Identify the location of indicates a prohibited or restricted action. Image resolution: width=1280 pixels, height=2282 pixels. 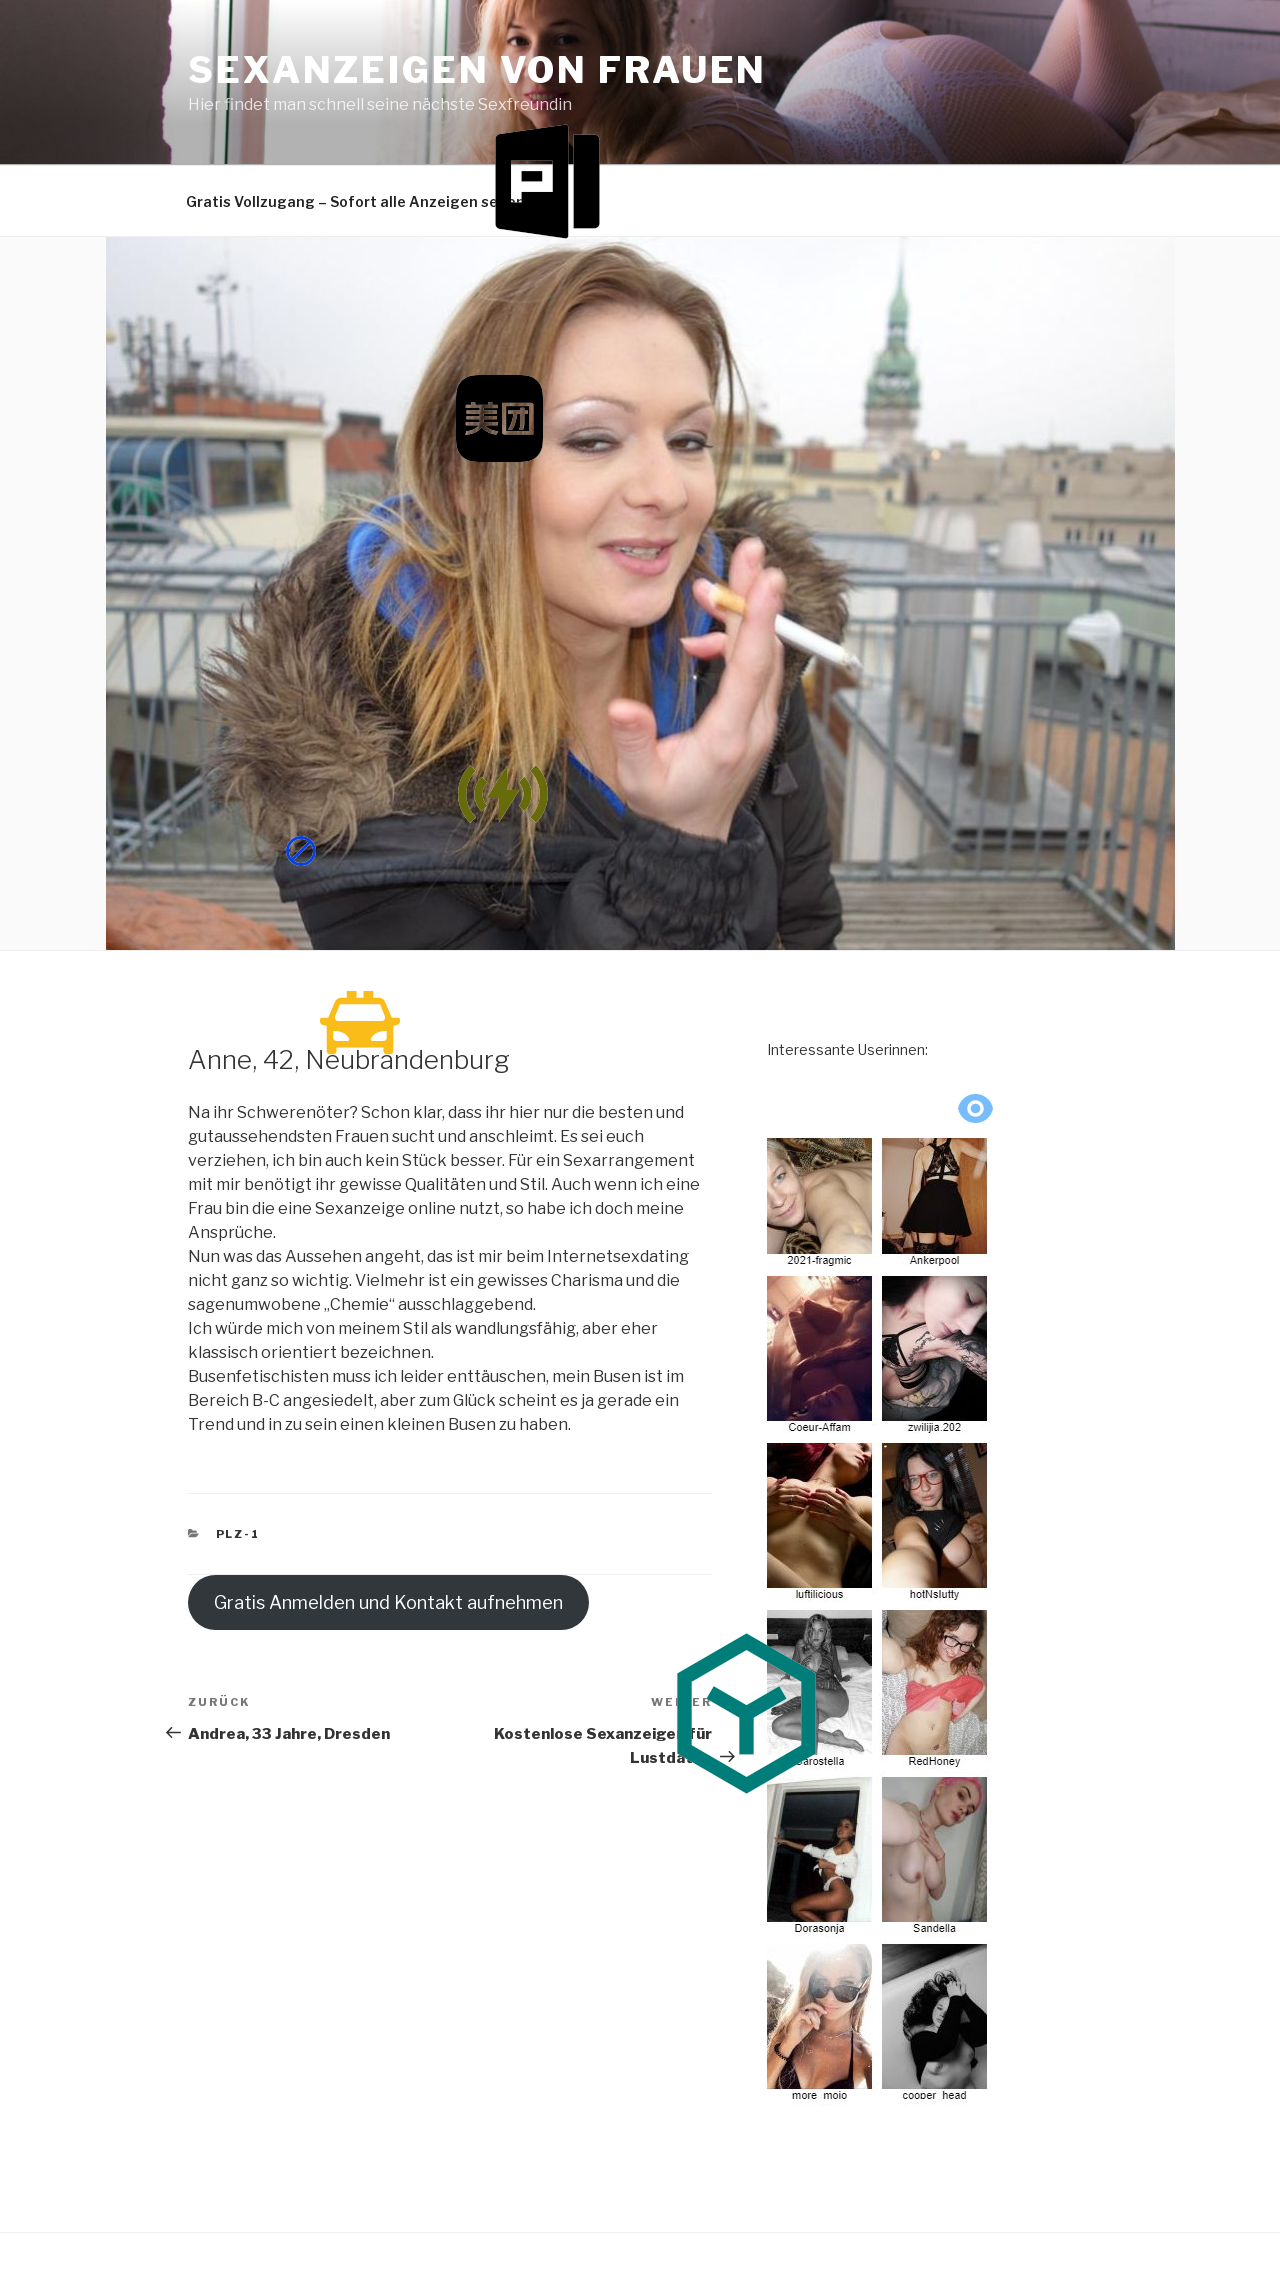
(301, 851).